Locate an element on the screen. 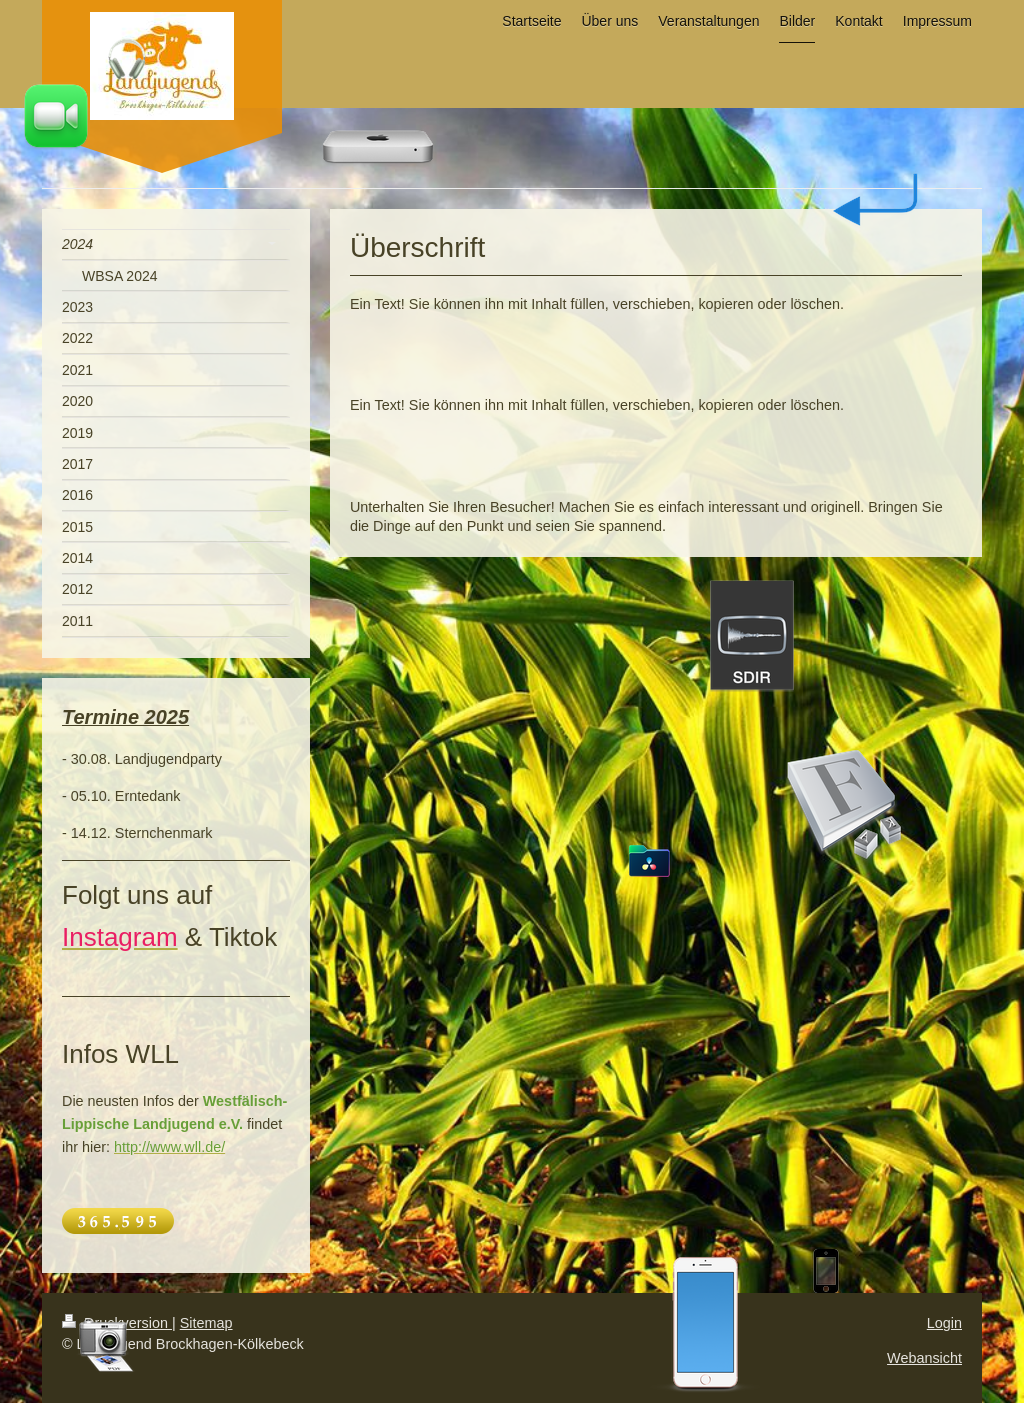 The width and height of the screenshot is (1024, 1403). indicates a connected iPhone device is located at coordinates (705, 1324).